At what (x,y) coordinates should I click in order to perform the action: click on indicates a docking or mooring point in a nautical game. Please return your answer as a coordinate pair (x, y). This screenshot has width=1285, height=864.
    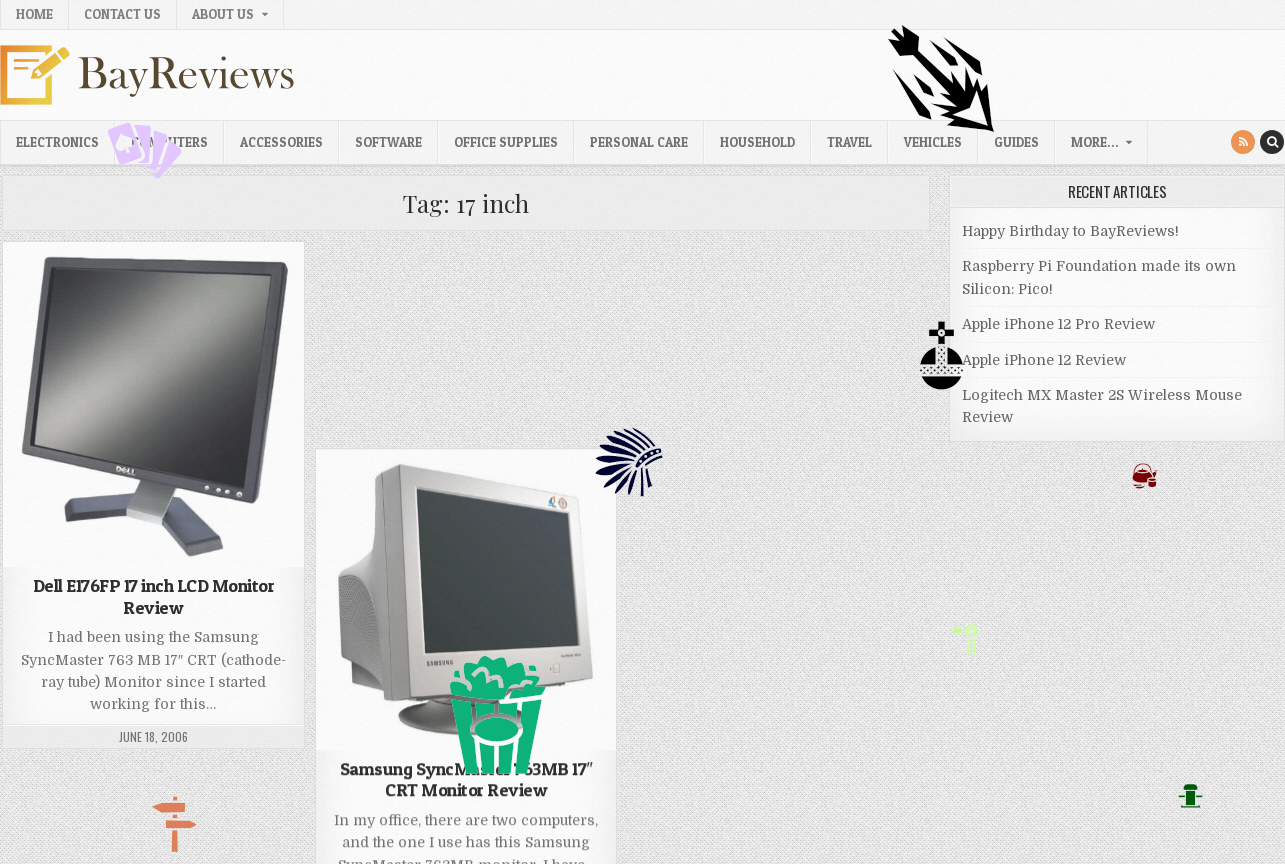
    Looking at the image, I should click on (1190, 795).